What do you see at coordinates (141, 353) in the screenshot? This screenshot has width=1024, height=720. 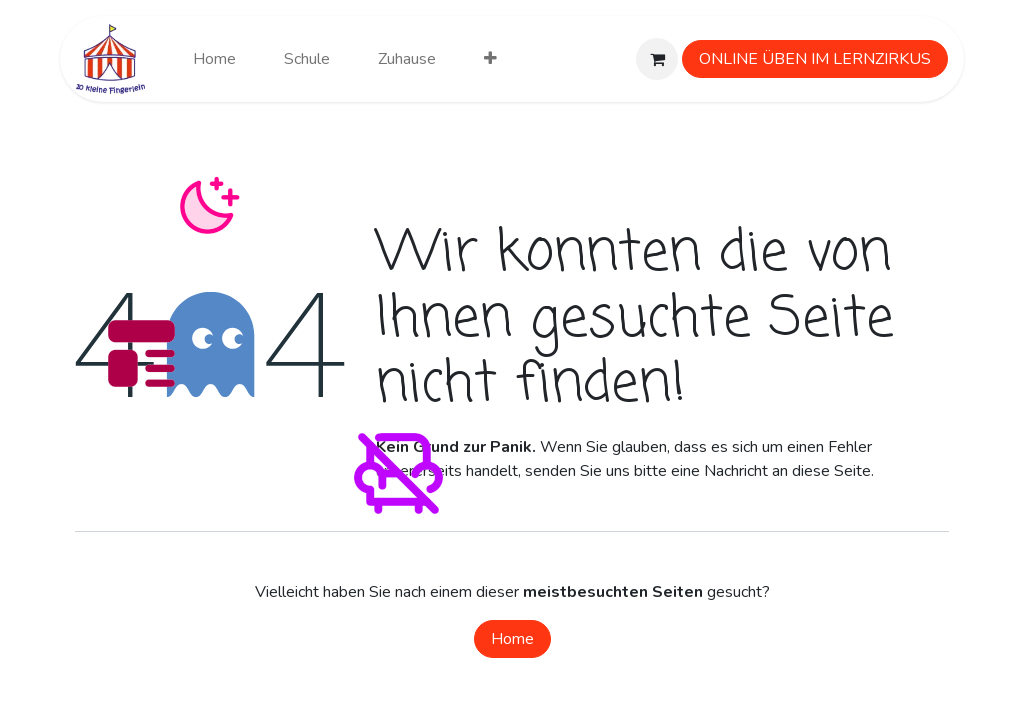 I see `access document templates` at bounding box center [141, 353].